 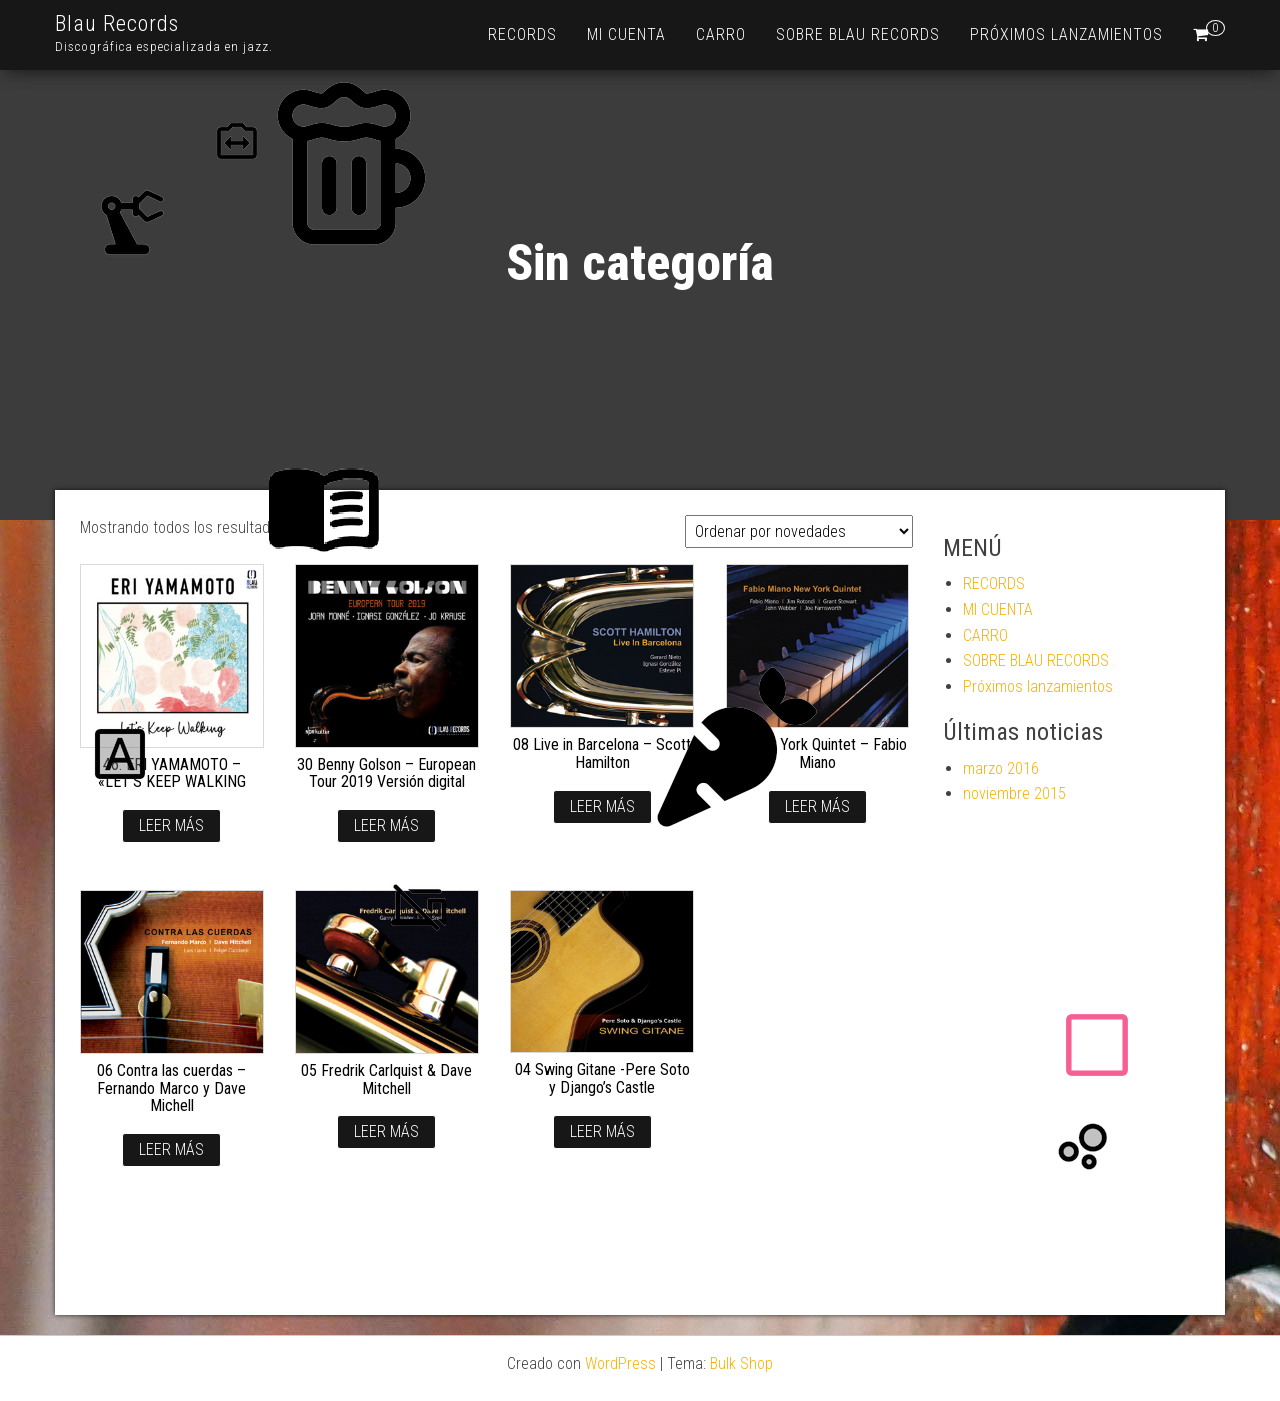 I want to click on browse nearby bars or breweries, so click(x=351, y=163).